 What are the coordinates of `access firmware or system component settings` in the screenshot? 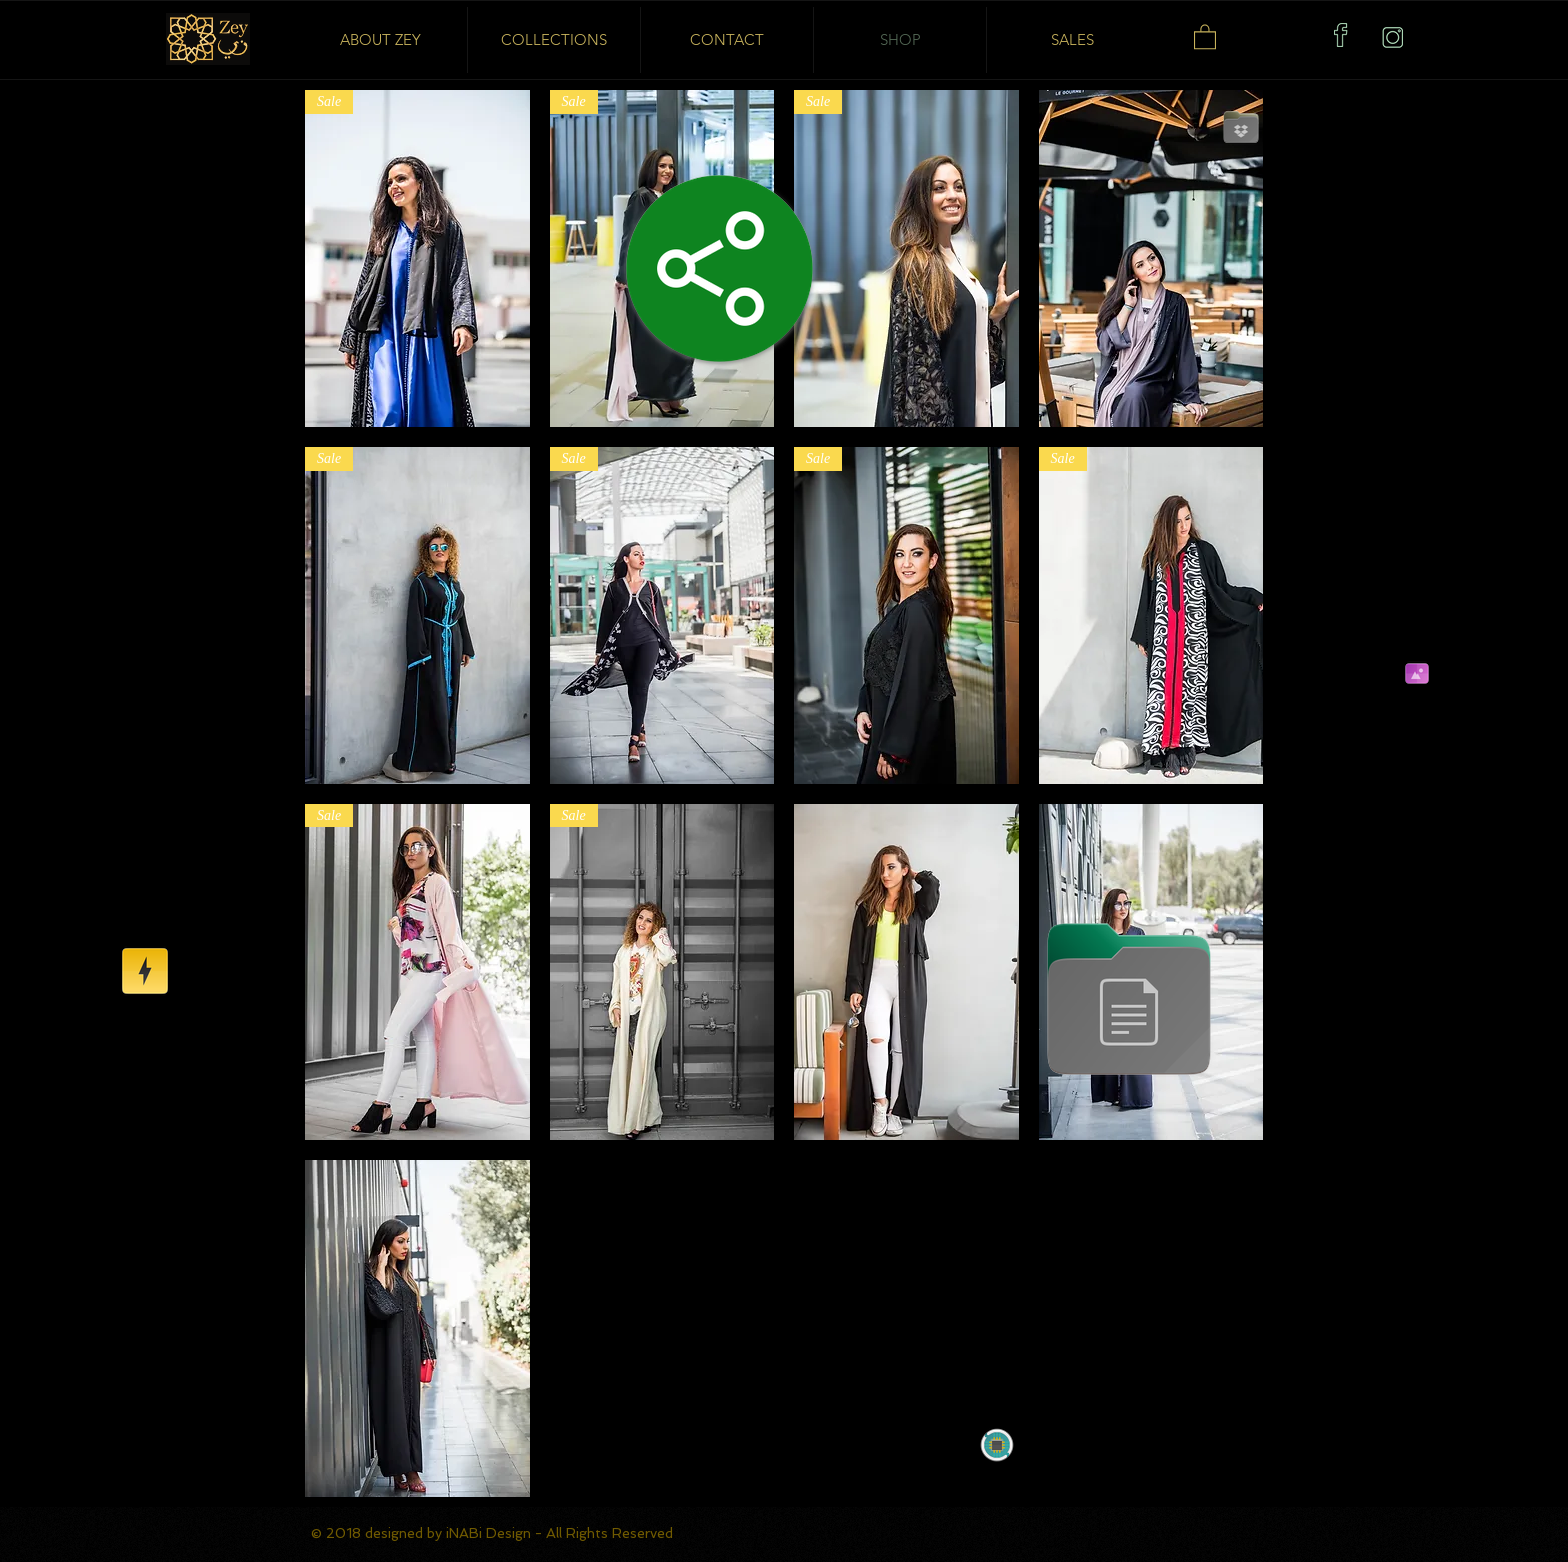 It's located at (997, 1445).